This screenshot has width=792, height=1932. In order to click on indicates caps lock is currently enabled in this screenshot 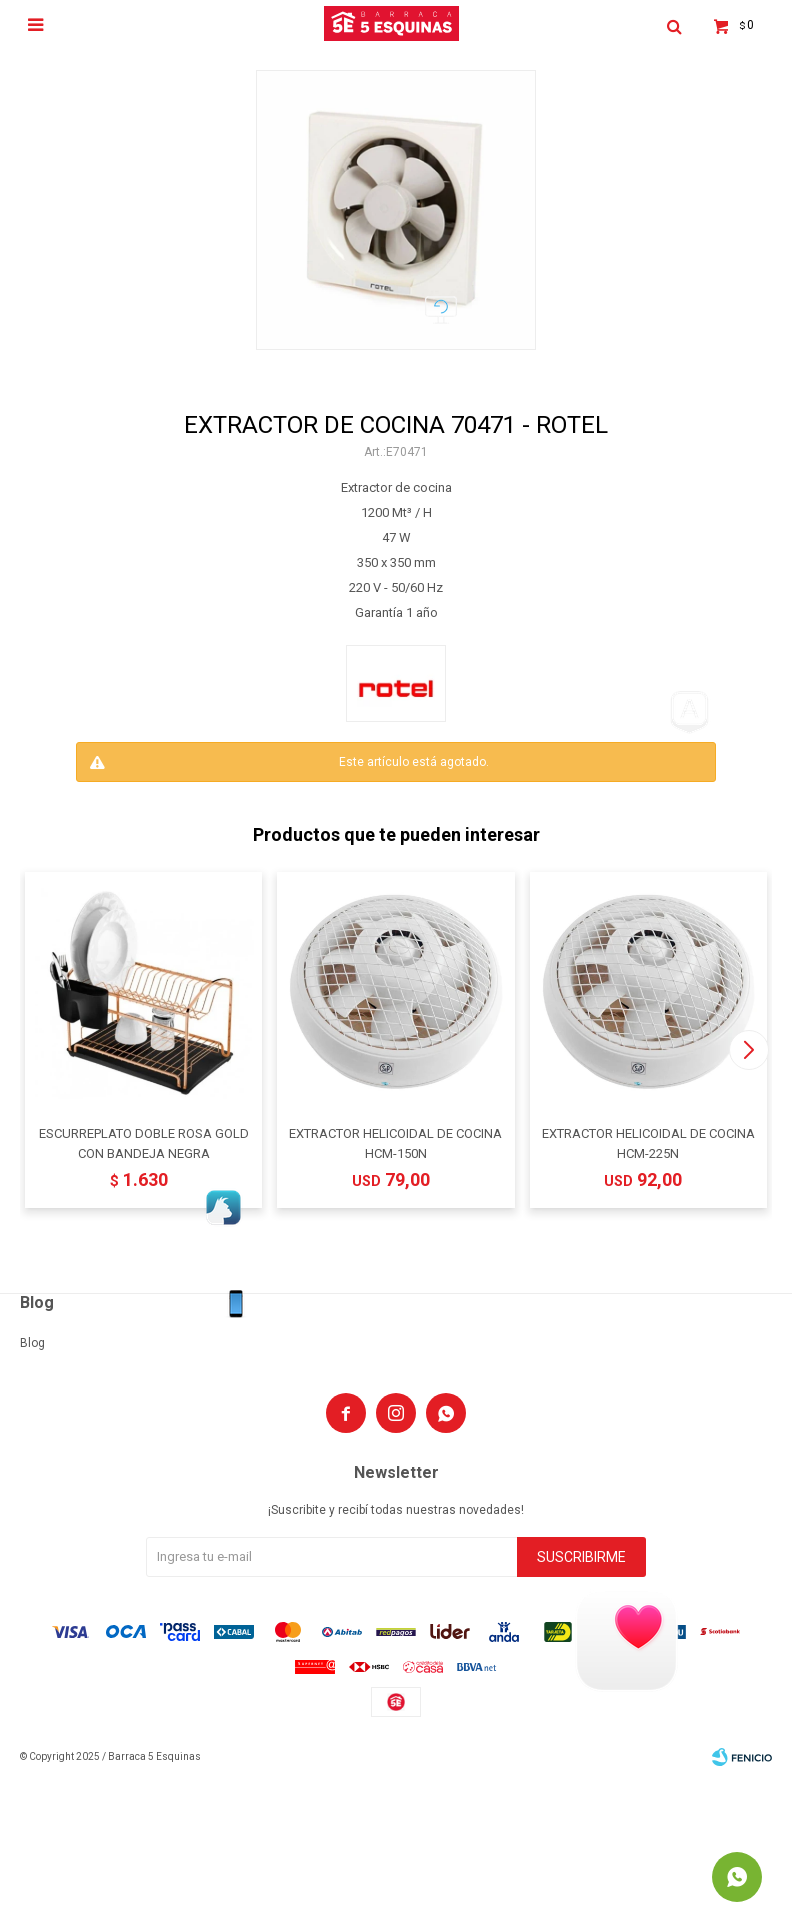, I will do `click(689, 712)`.